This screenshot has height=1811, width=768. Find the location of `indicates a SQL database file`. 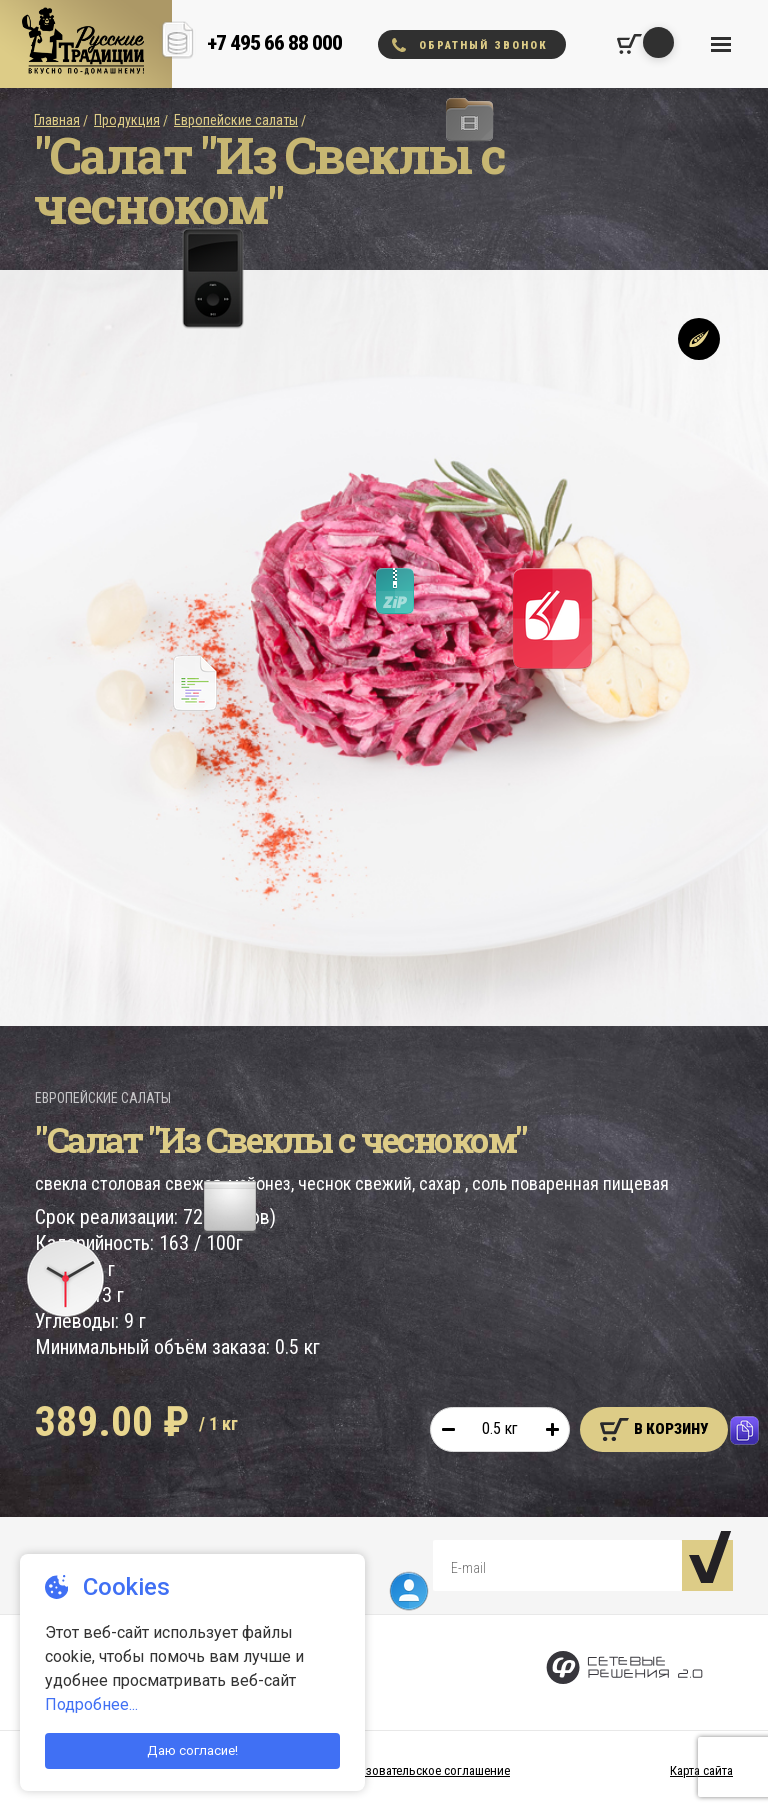

indicates a SQL database file is located at coordinates (177, 39).